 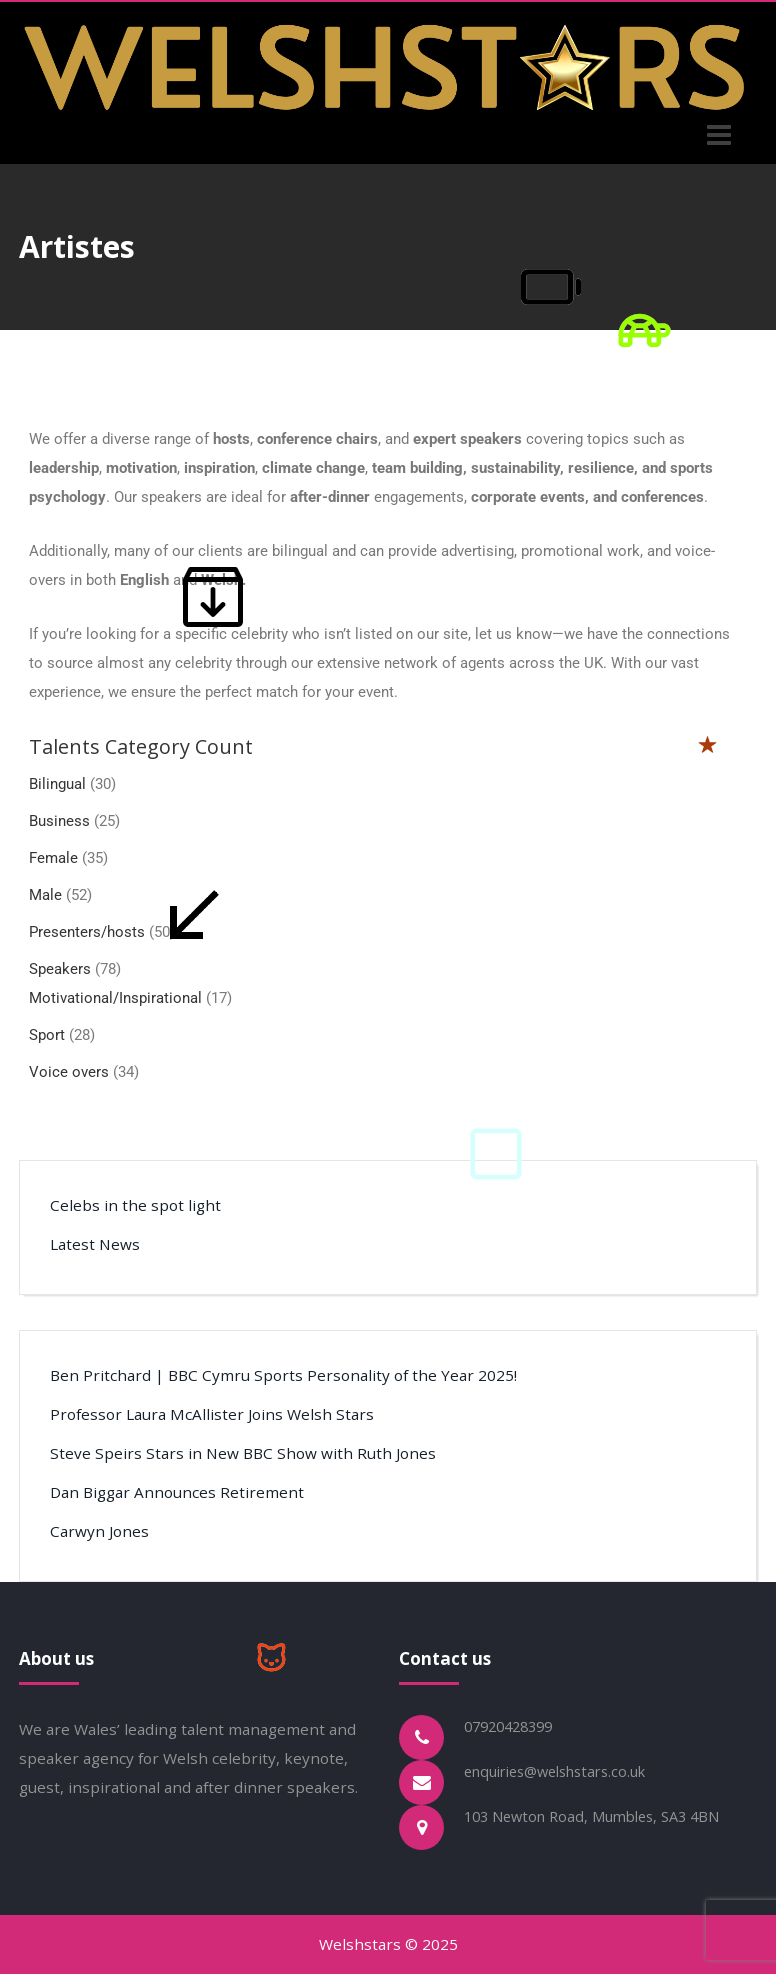 What do you see at coordinates (496, 1154) in the screenshot?
I see `select or deselect an item` at bounding box center [496, 1154].